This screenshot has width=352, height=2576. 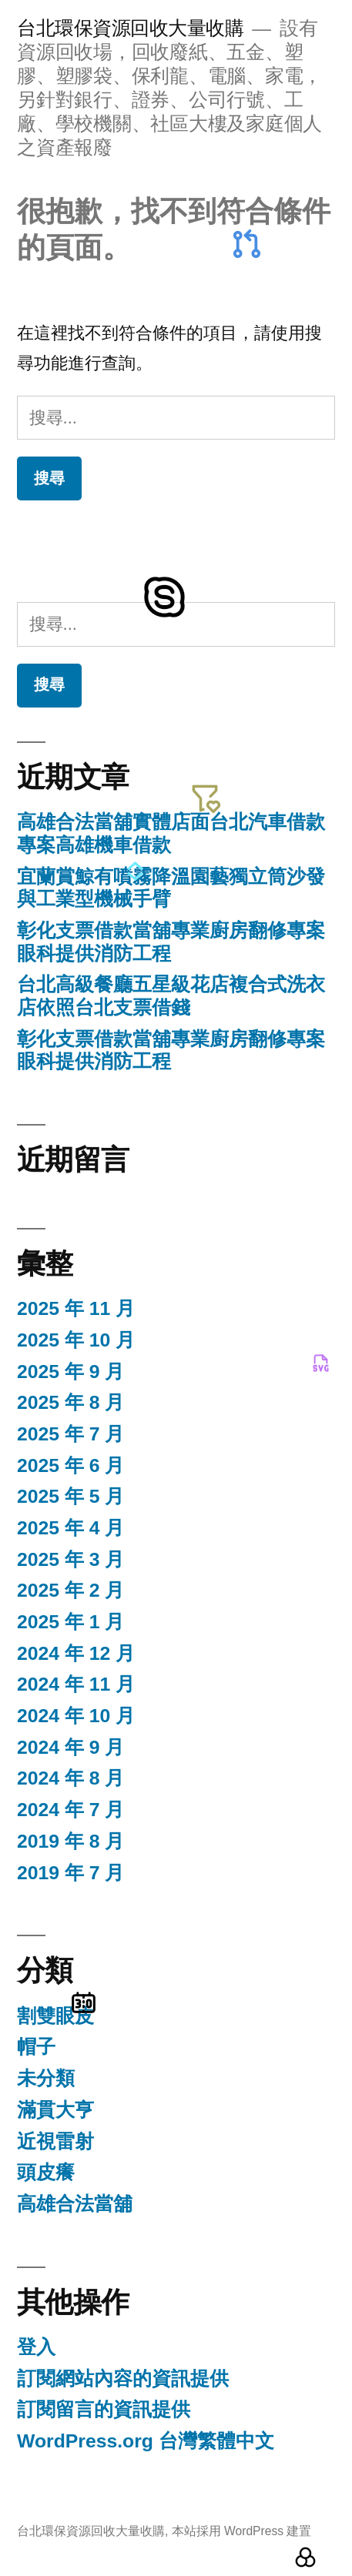 What do you see at coordinates (83, 2003) in the screenshot?
I see `view game or match scores` at bounding box center [83, 2003].